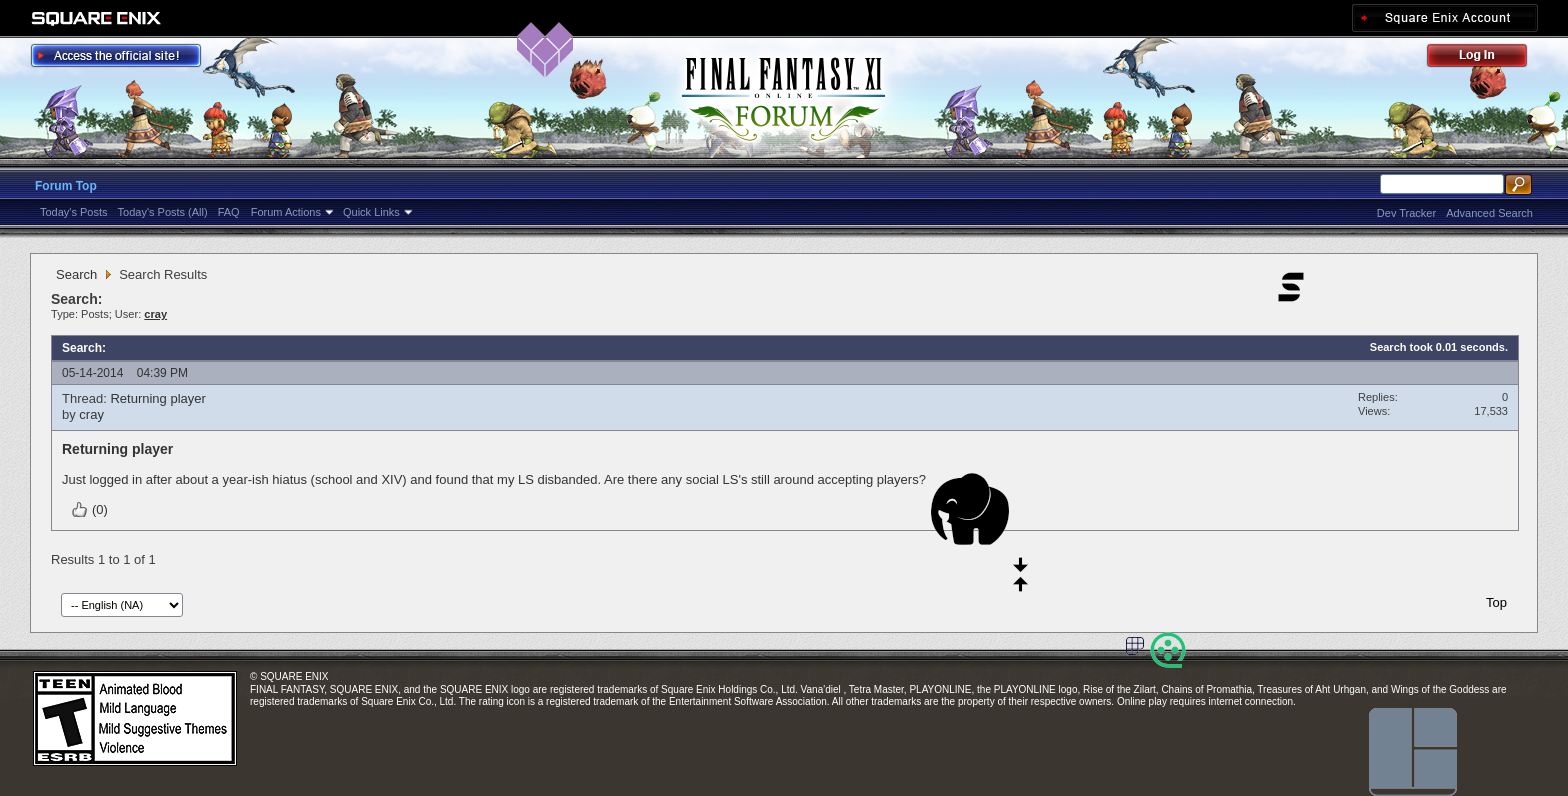 Image resolution: width=1568 pixels, height=796 pixels. Describe the element at coordinates (545, 50) in the screenshot. I see `bazel build system logo` at that location.